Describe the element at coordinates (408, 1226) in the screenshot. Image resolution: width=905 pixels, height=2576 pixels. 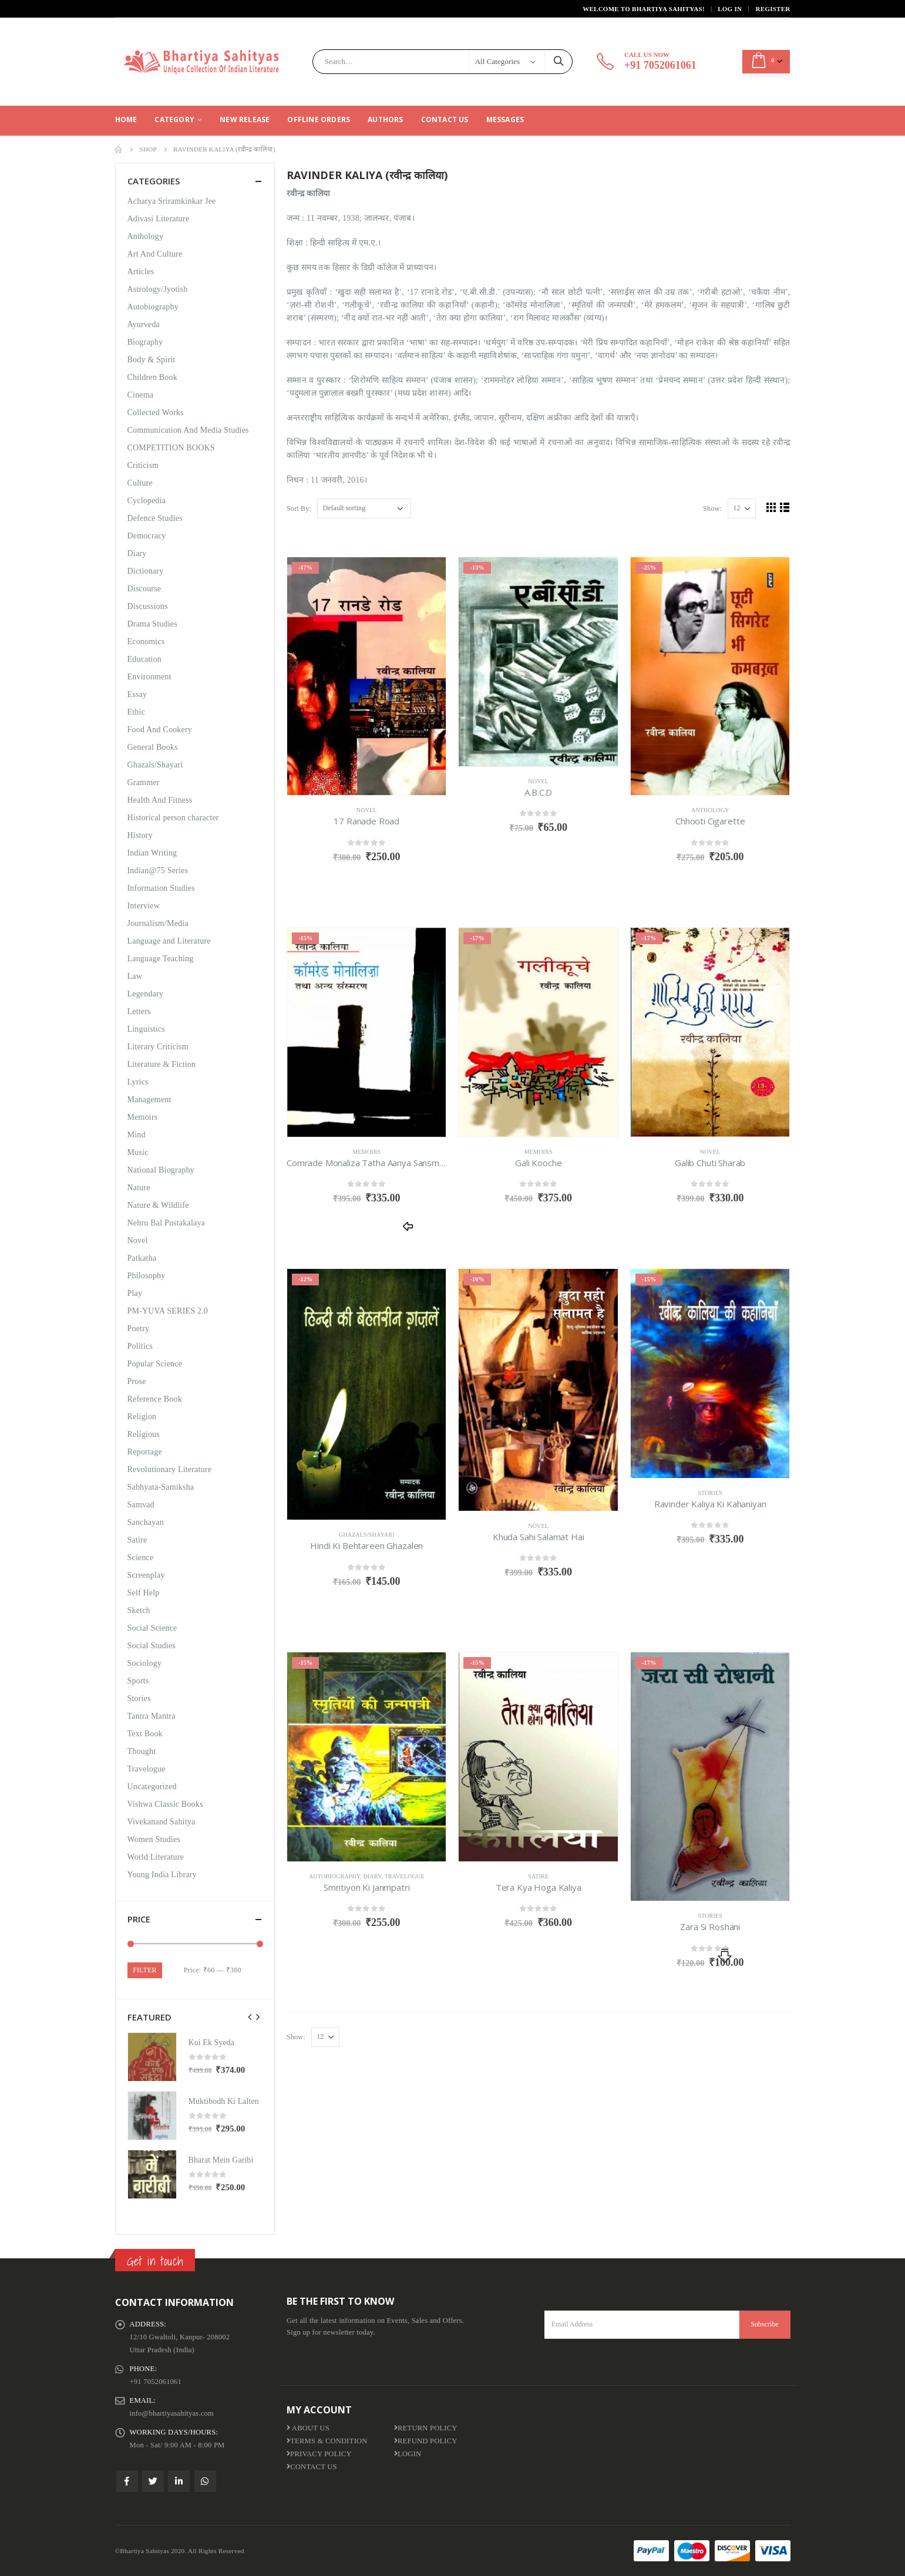
I see `go back to the previous screen` at that location.